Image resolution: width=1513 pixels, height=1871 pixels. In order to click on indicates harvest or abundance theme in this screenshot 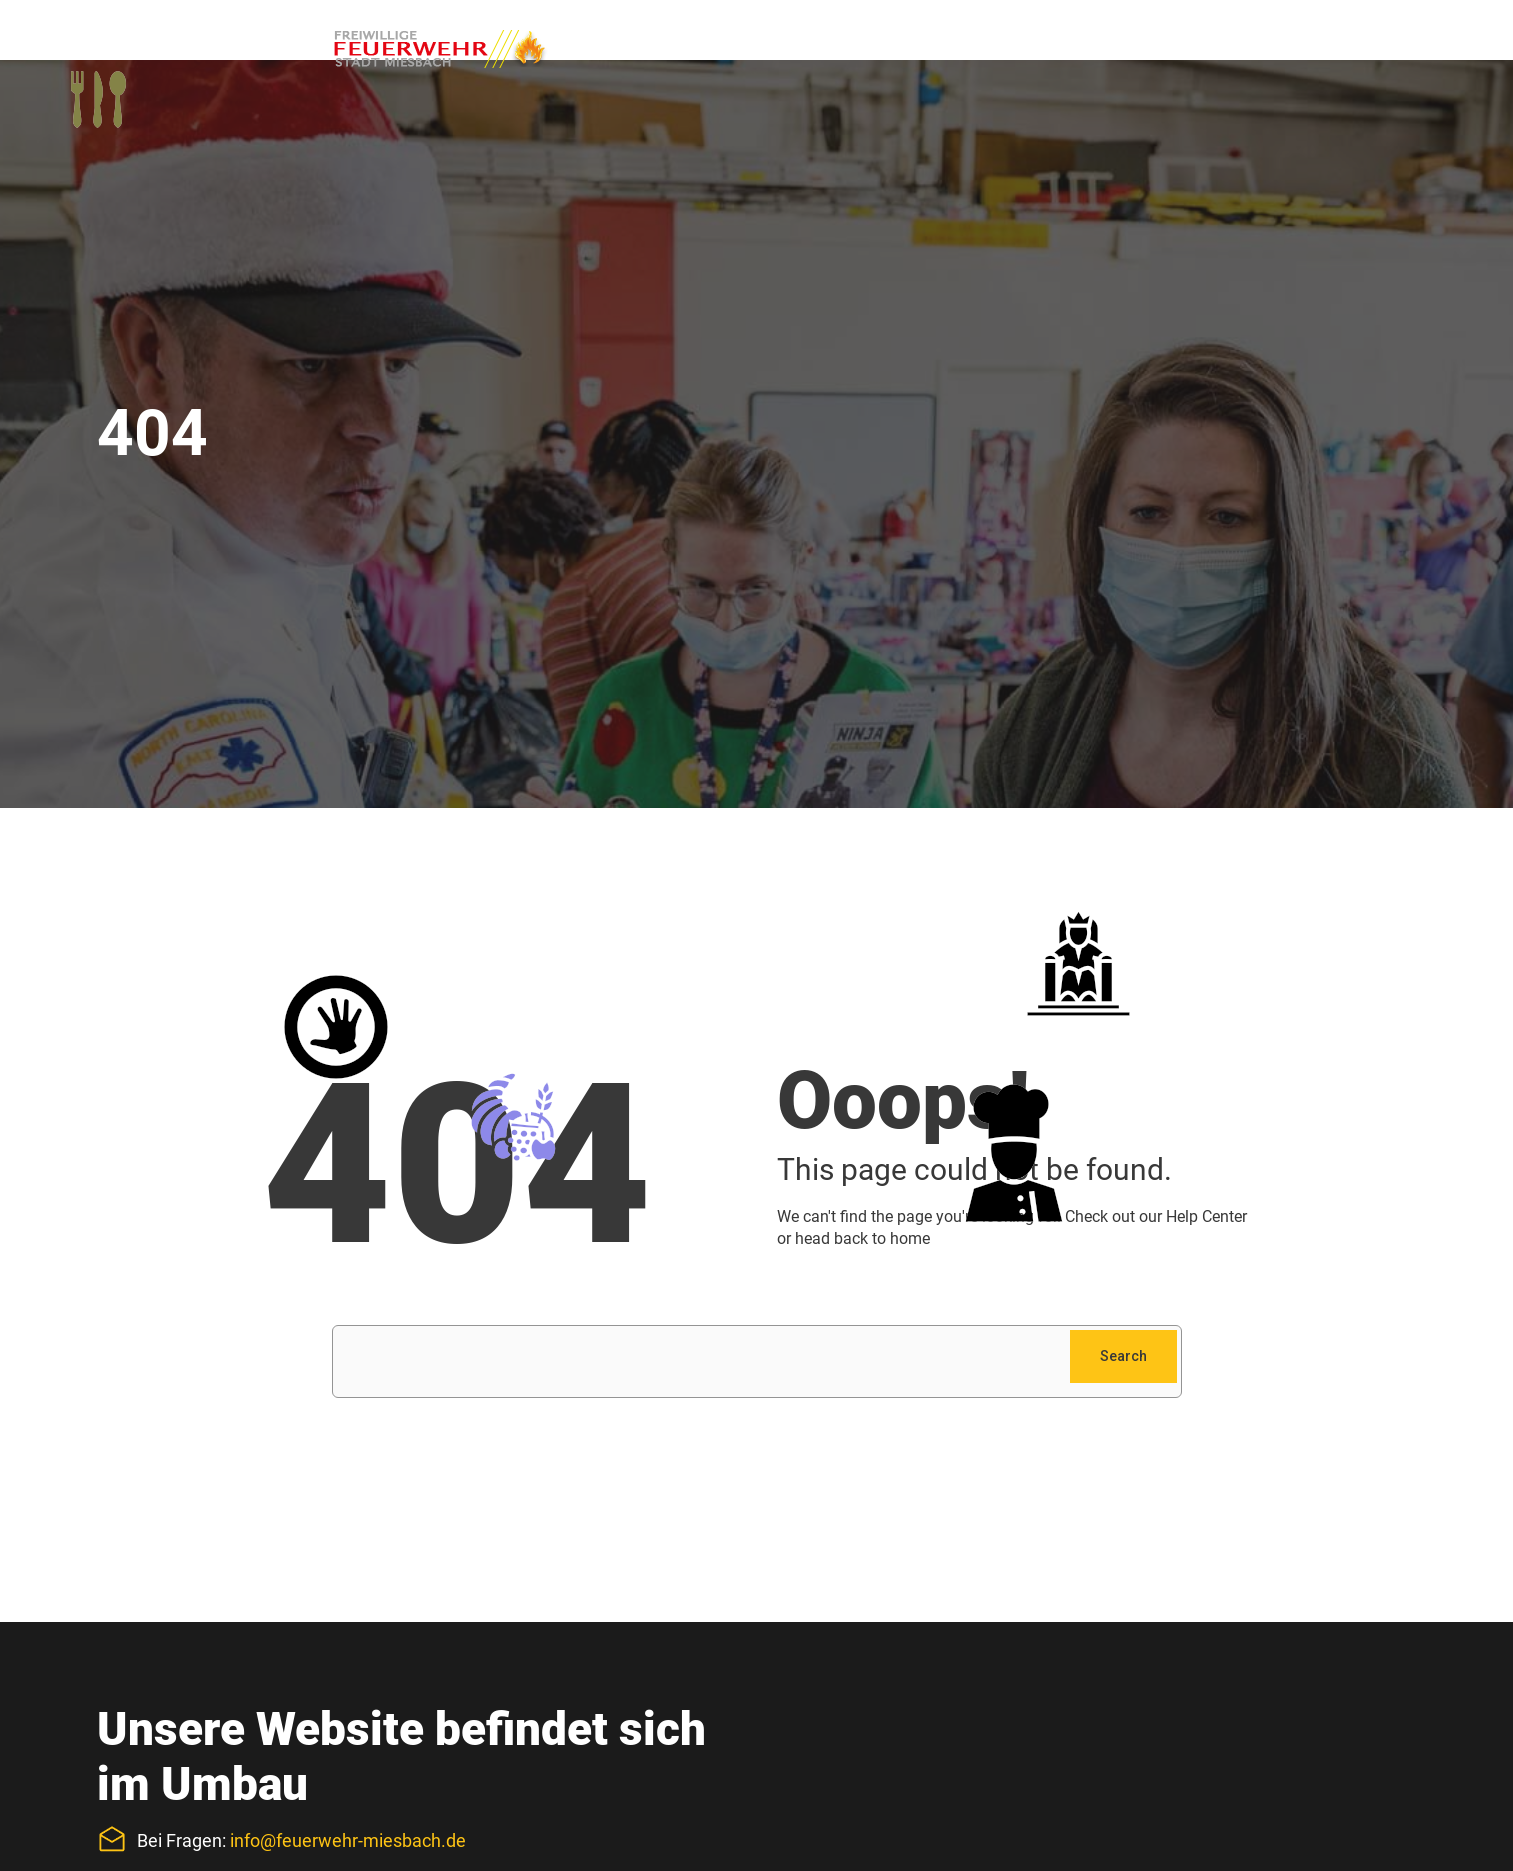, I will do `click(513, 1116)`.